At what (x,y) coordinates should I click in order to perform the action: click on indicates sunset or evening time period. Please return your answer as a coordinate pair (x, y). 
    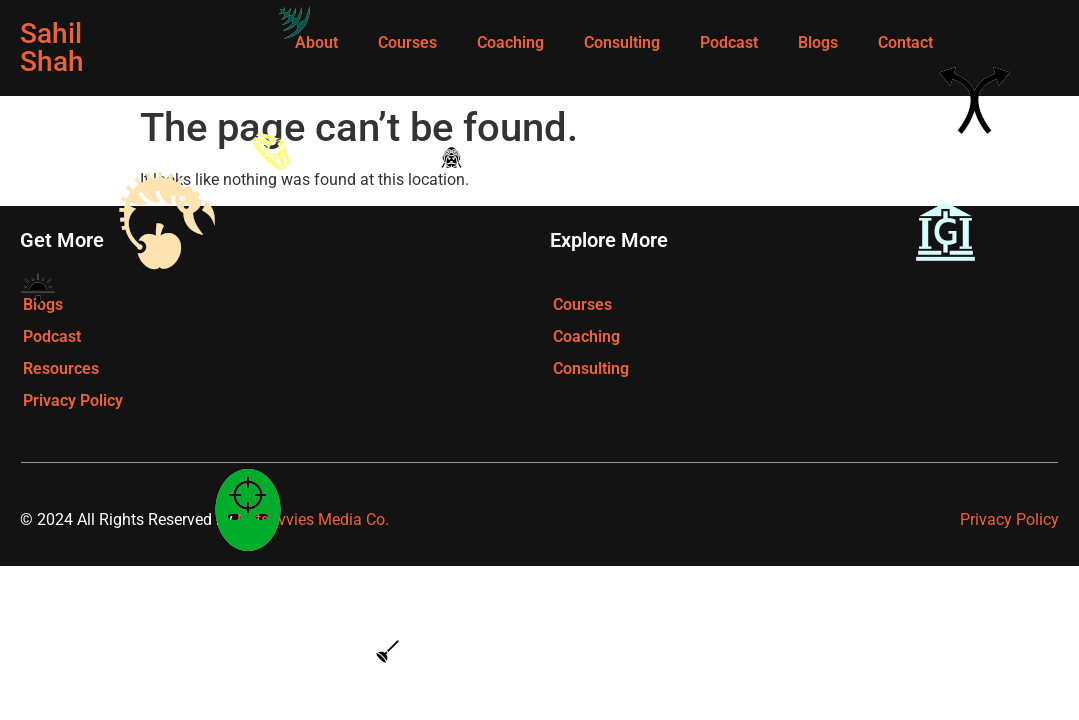
    Looking at the image, I should click on (38, 290).